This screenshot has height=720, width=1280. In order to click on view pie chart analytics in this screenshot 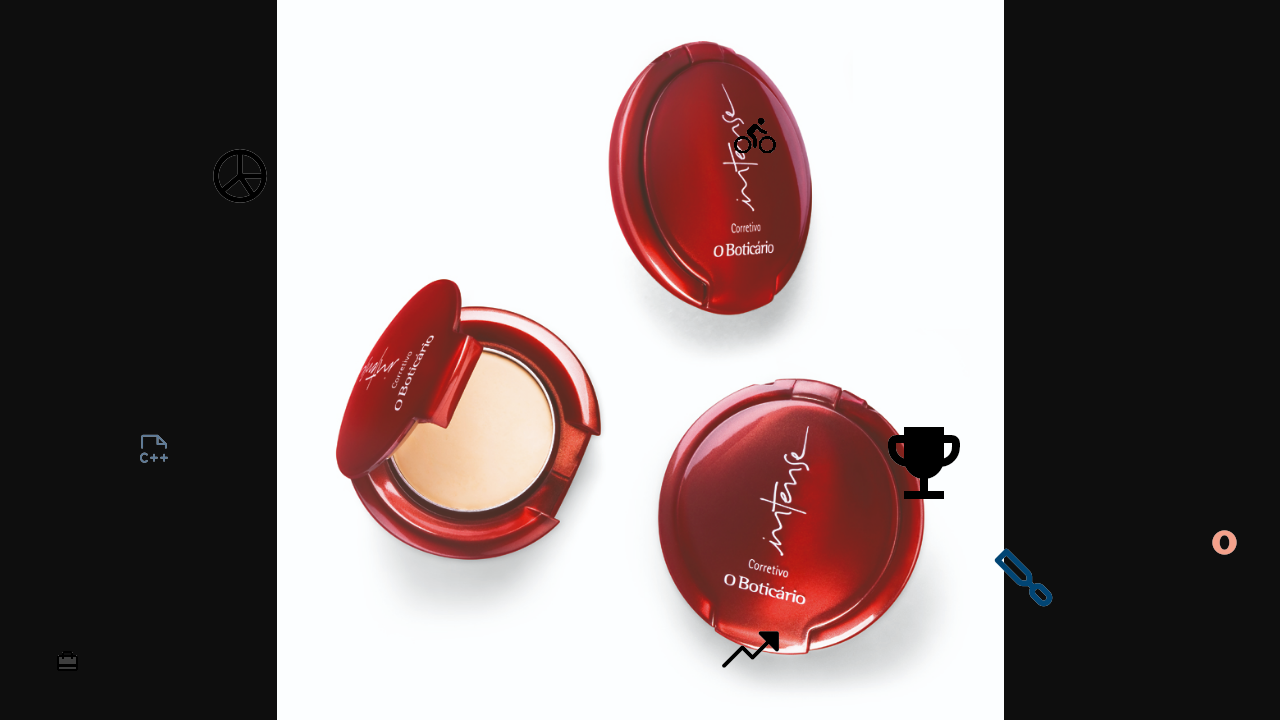, I will do `click(240, 176)`.